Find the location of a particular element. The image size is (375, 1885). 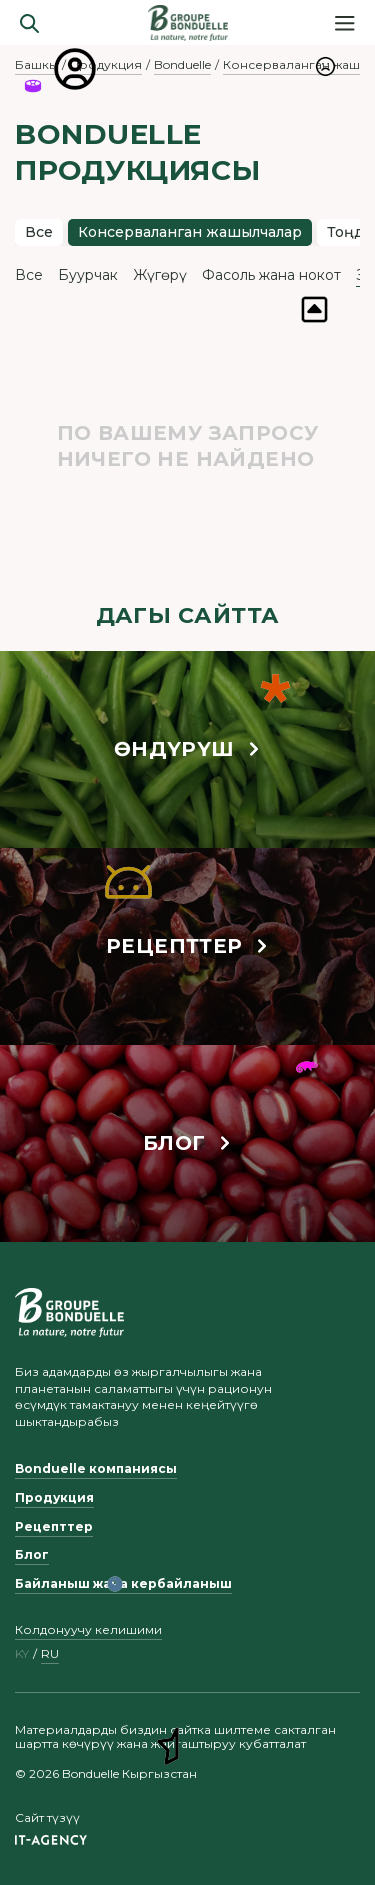

android operating system indicator is located at coordinates (128, 883).